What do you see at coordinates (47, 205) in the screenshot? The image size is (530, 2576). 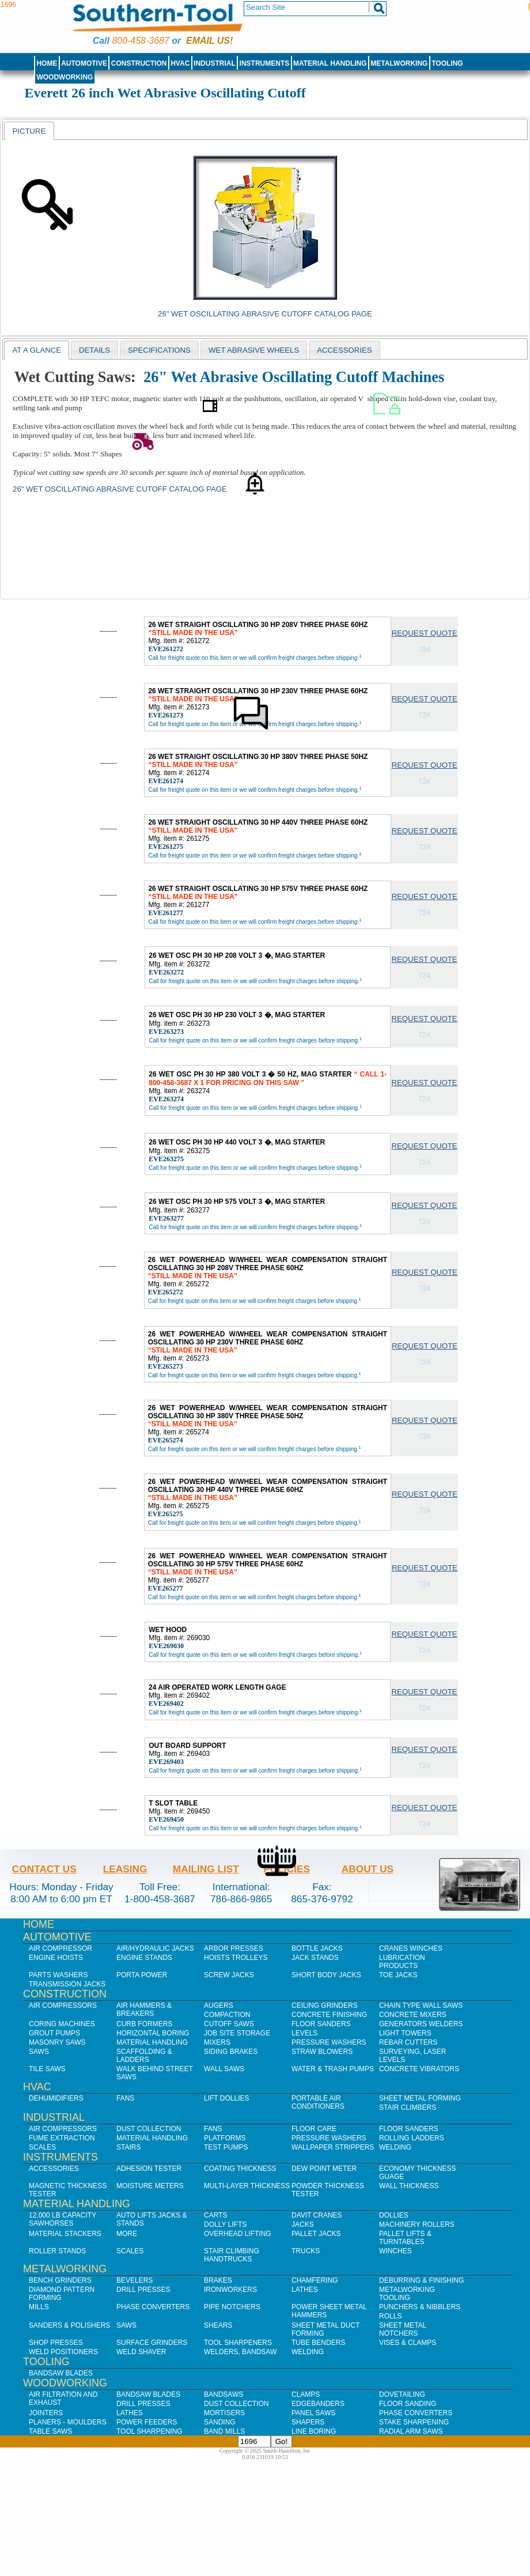 I see `select intergender or non-binary gender option` at bounding box center [47, 205].